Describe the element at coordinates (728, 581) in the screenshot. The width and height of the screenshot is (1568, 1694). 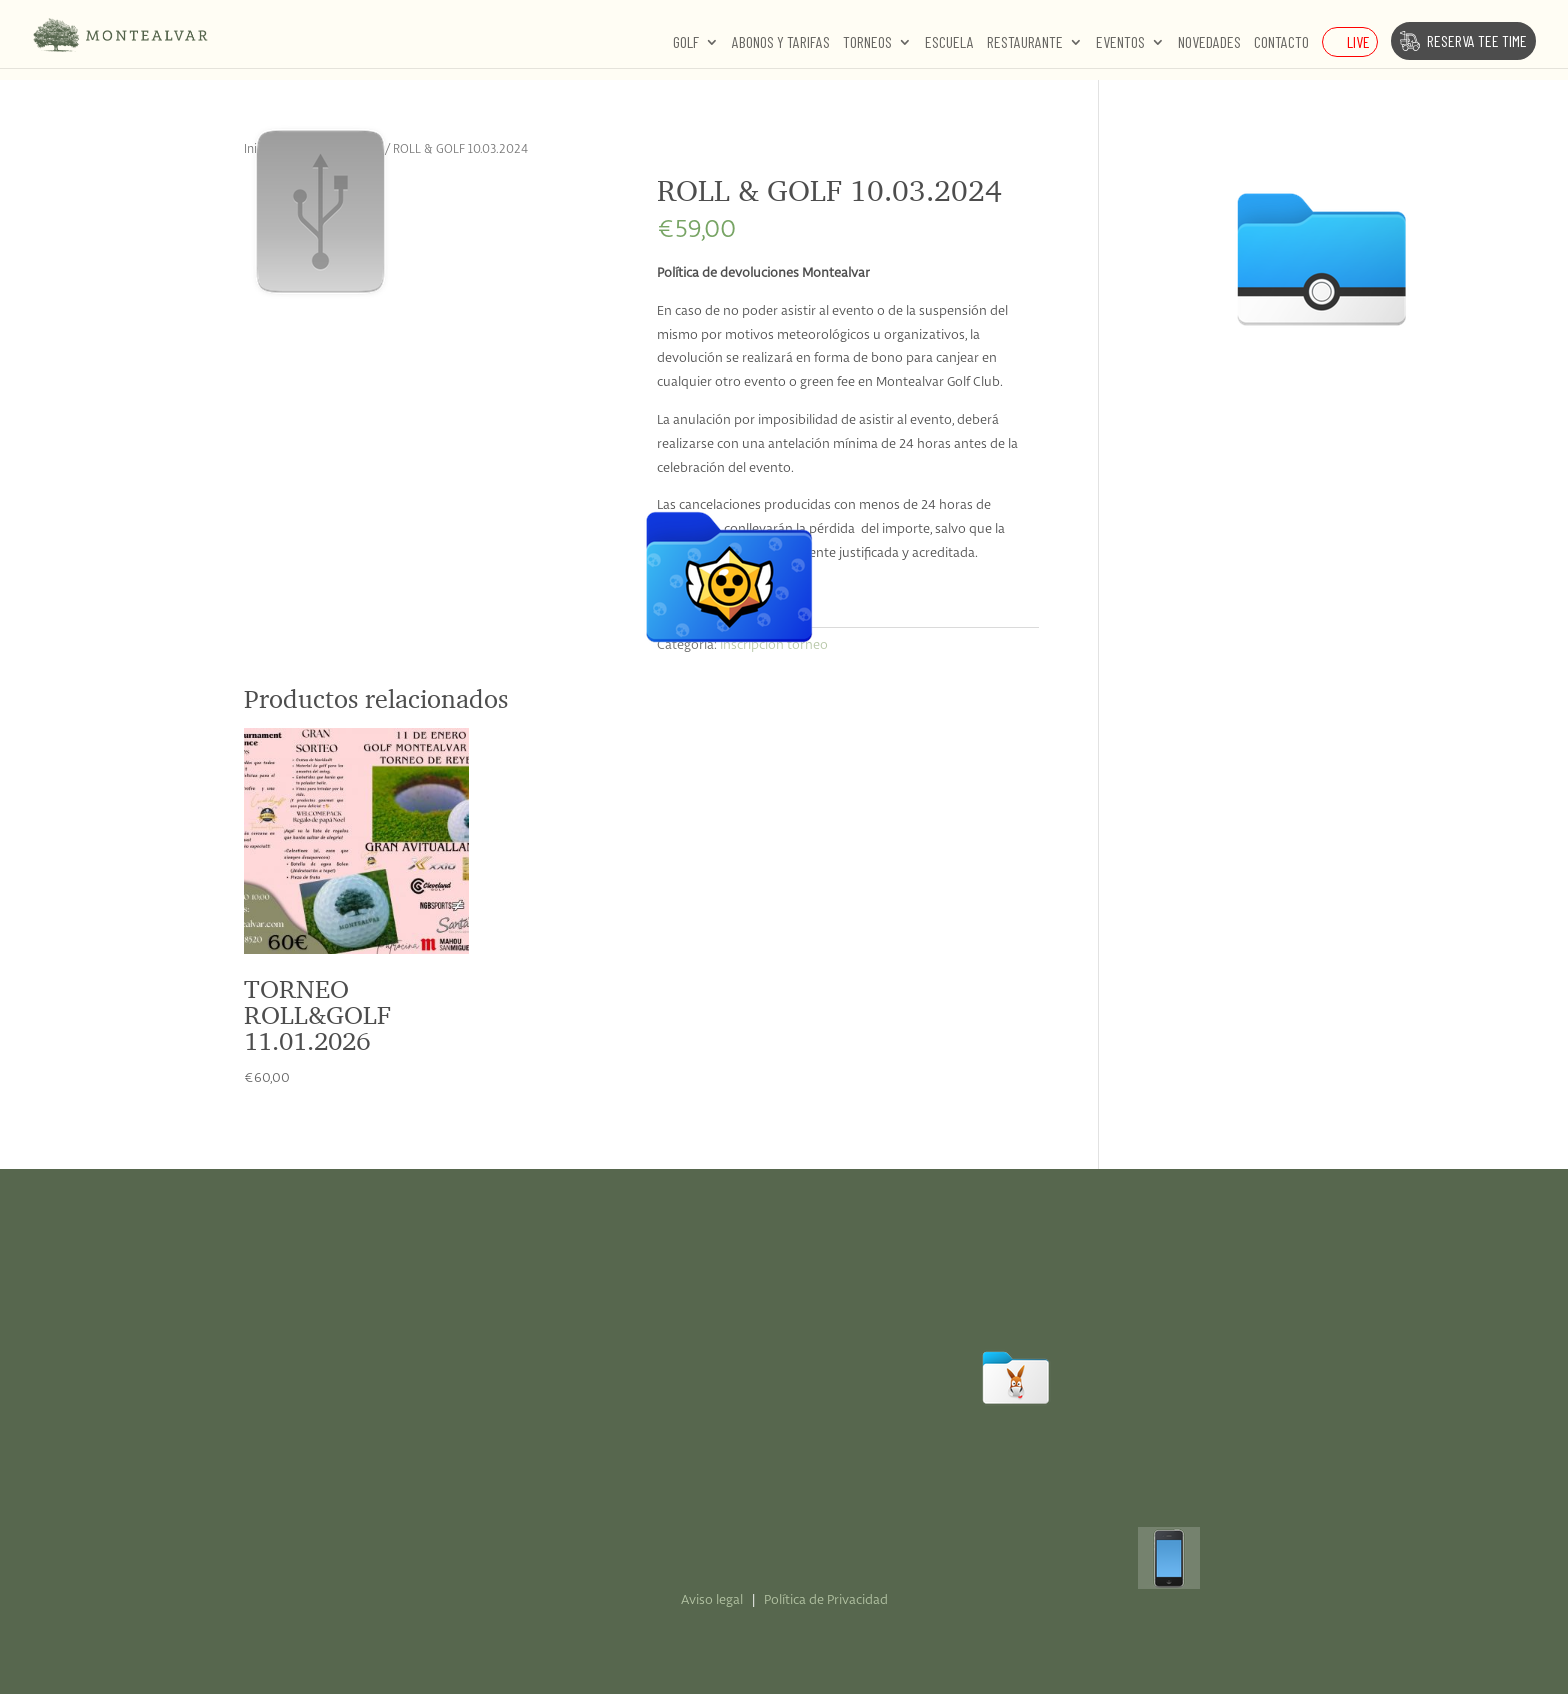
I see `open brawl stars game files folder` at that location.